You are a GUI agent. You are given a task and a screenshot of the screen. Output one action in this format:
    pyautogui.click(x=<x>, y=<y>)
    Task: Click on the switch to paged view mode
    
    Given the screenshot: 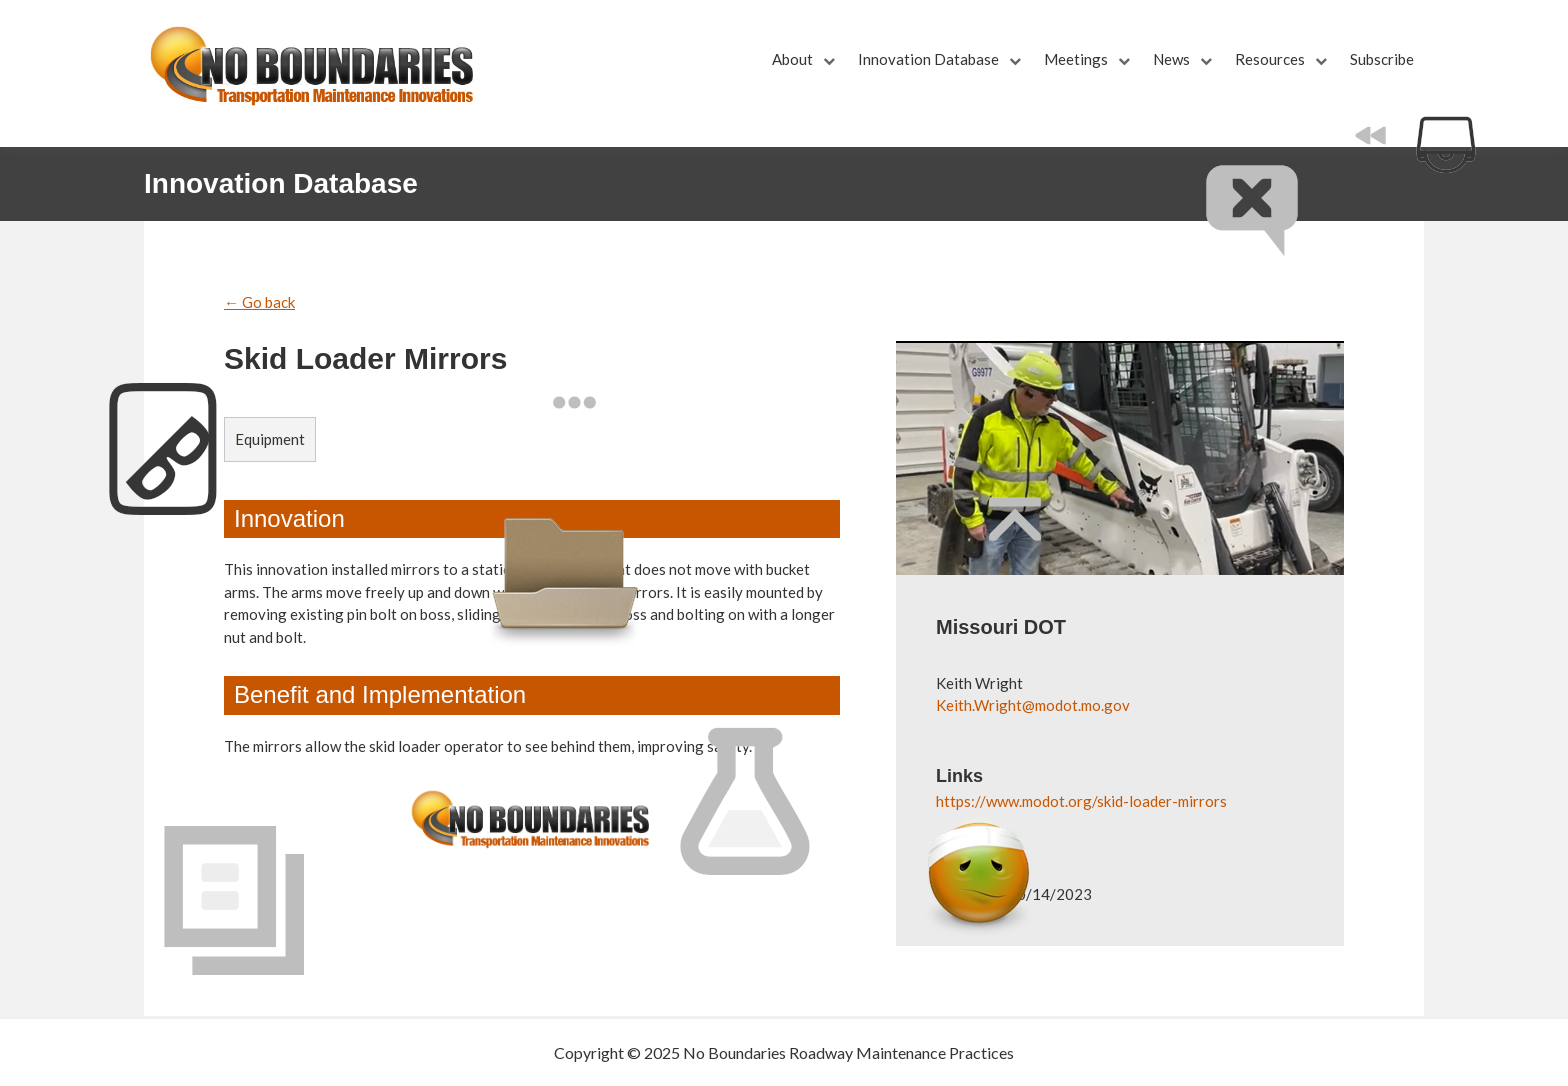 What is the action you would take?
    pyautogui.click(x=229, y=900)
    